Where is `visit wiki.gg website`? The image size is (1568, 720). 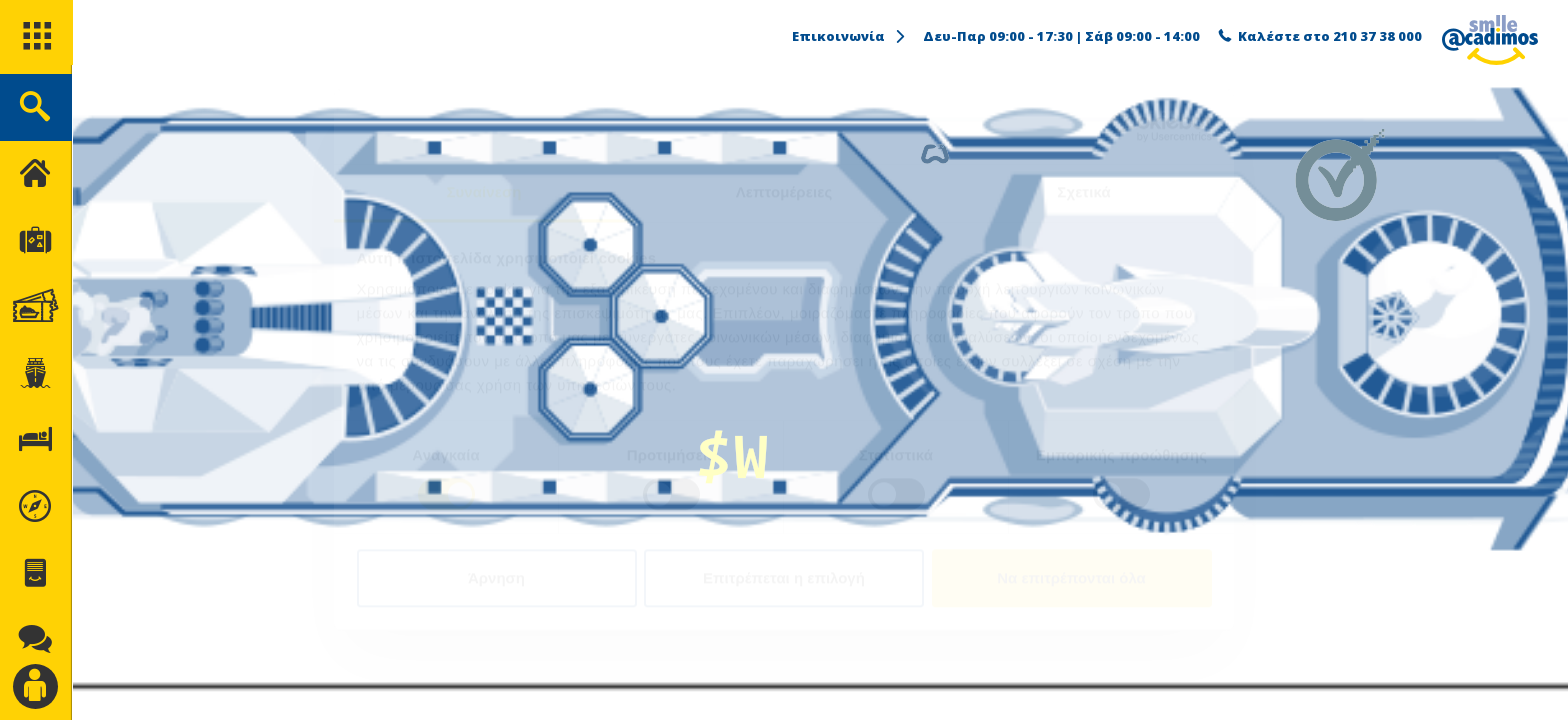
visit wiki.gg website is located at coordinates (935, 154).